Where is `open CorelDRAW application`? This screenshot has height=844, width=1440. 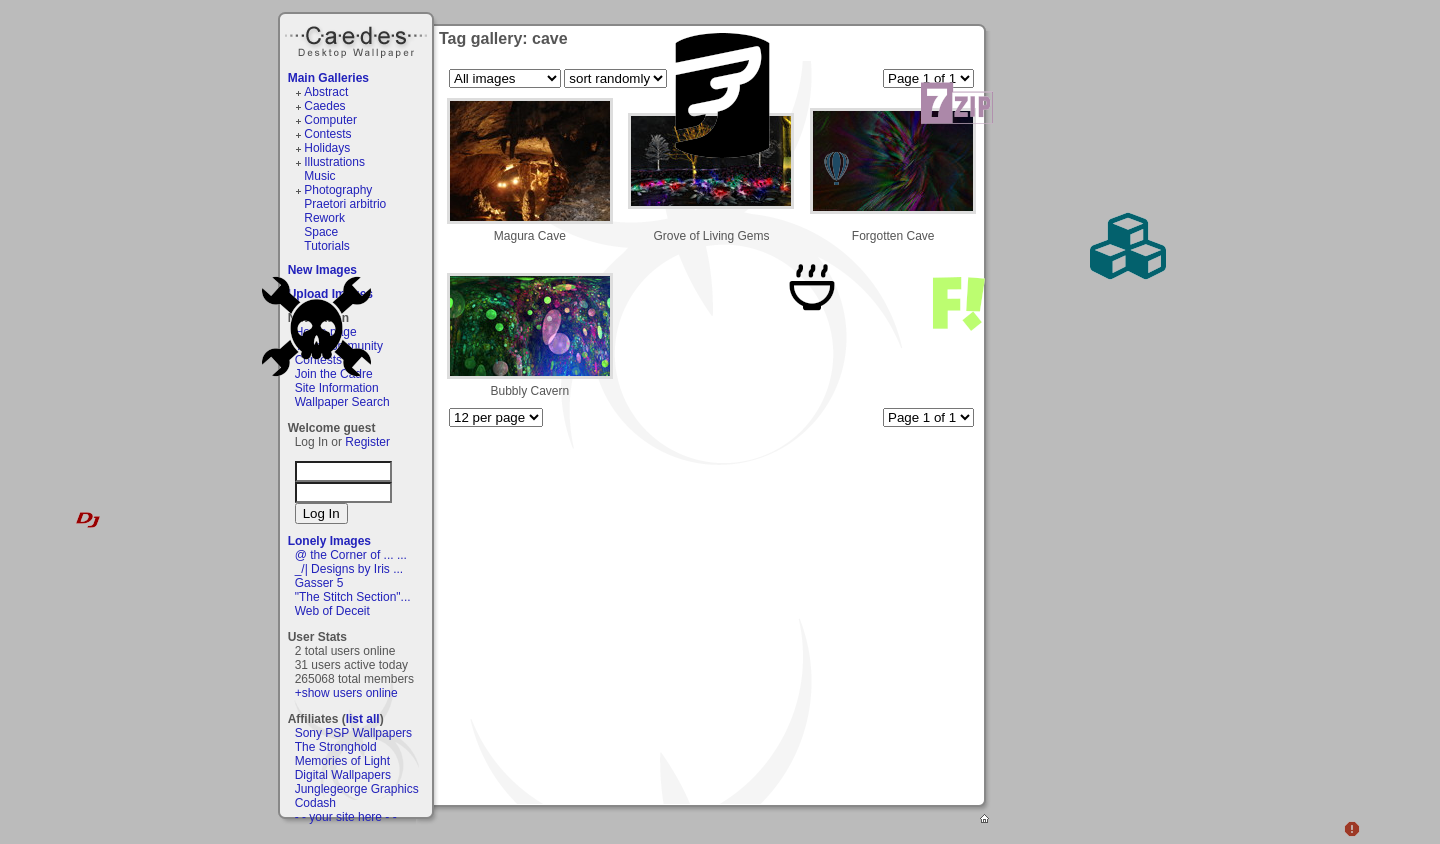
open CorelDRAW application is located at coordinates (836, 168).